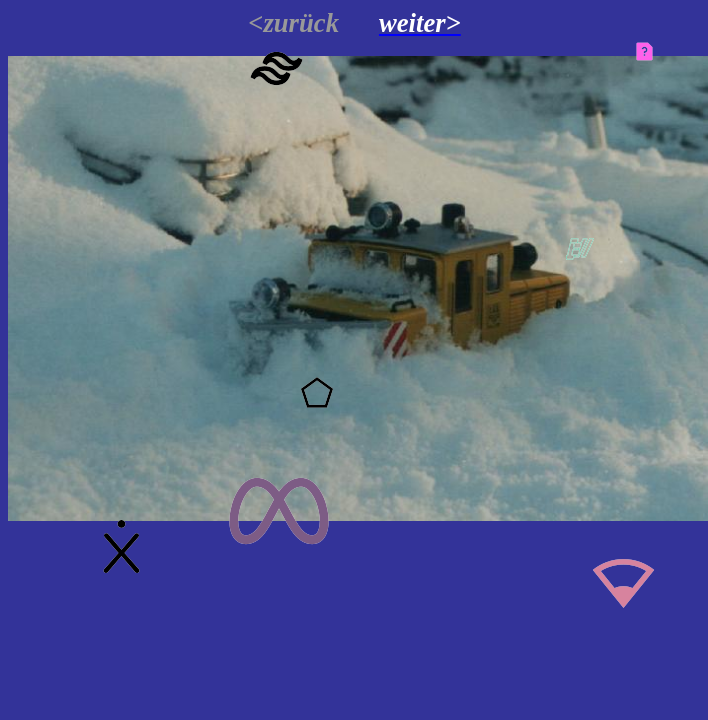 This screenshot has width=708, height=720. What do you see at coordinates (580, 249) in the screenshot?
I see `eclipse jetty web server logo` at bounding box center [580, 249].